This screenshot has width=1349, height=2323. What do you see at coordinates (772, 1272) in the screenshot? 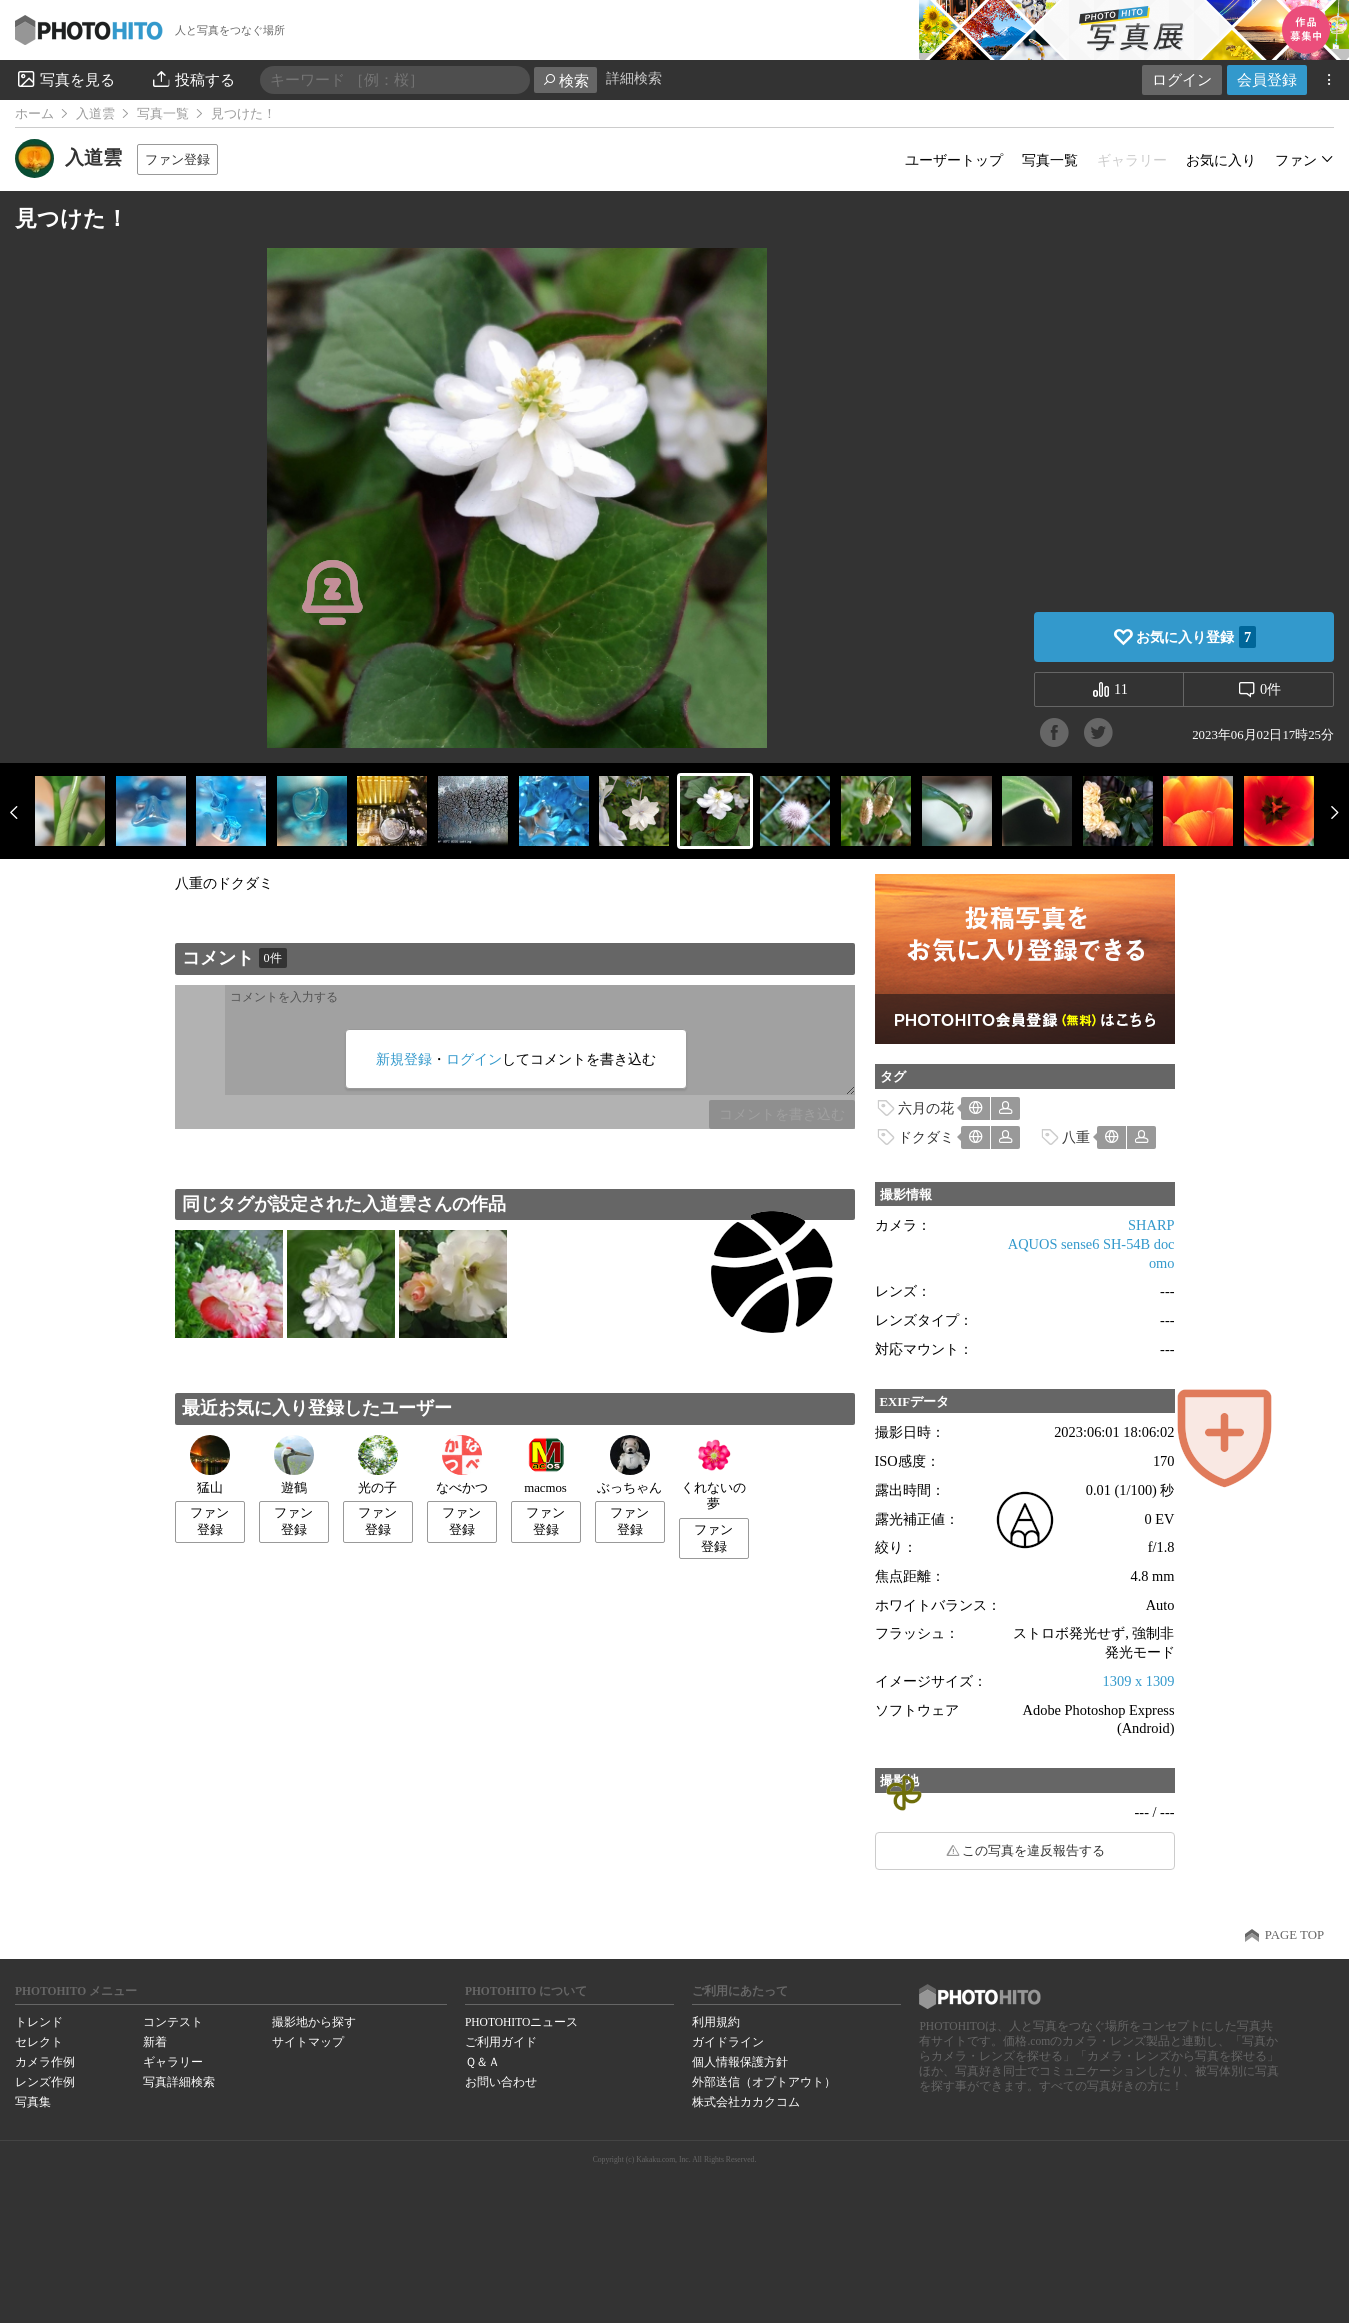
I see `visit dribbble profile or portfolio` at bounding box center [772, 1272].